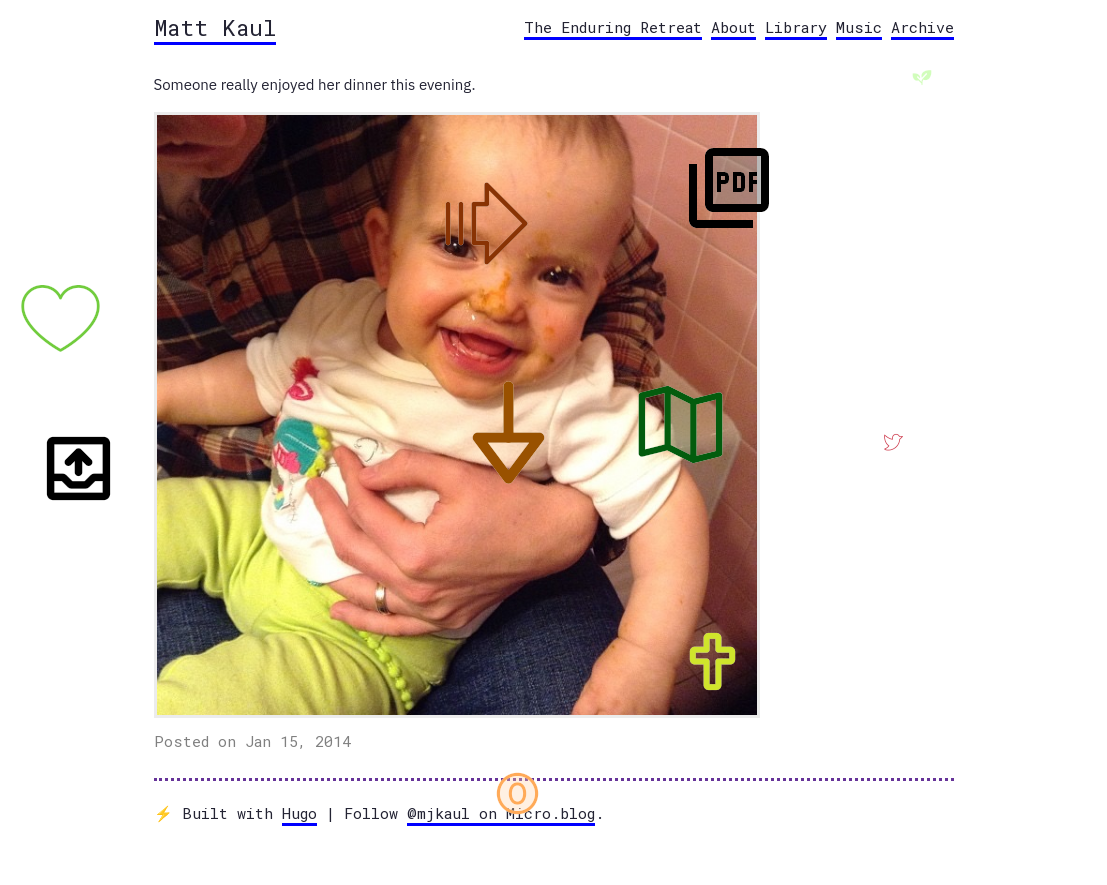 The height and width of the screenshot is (885, 1107). What do you see at coordinates (508, 432) in the screenshot?
I see `indicates digital ground connection in circuit diagrams` at bounding box center [508, 432].